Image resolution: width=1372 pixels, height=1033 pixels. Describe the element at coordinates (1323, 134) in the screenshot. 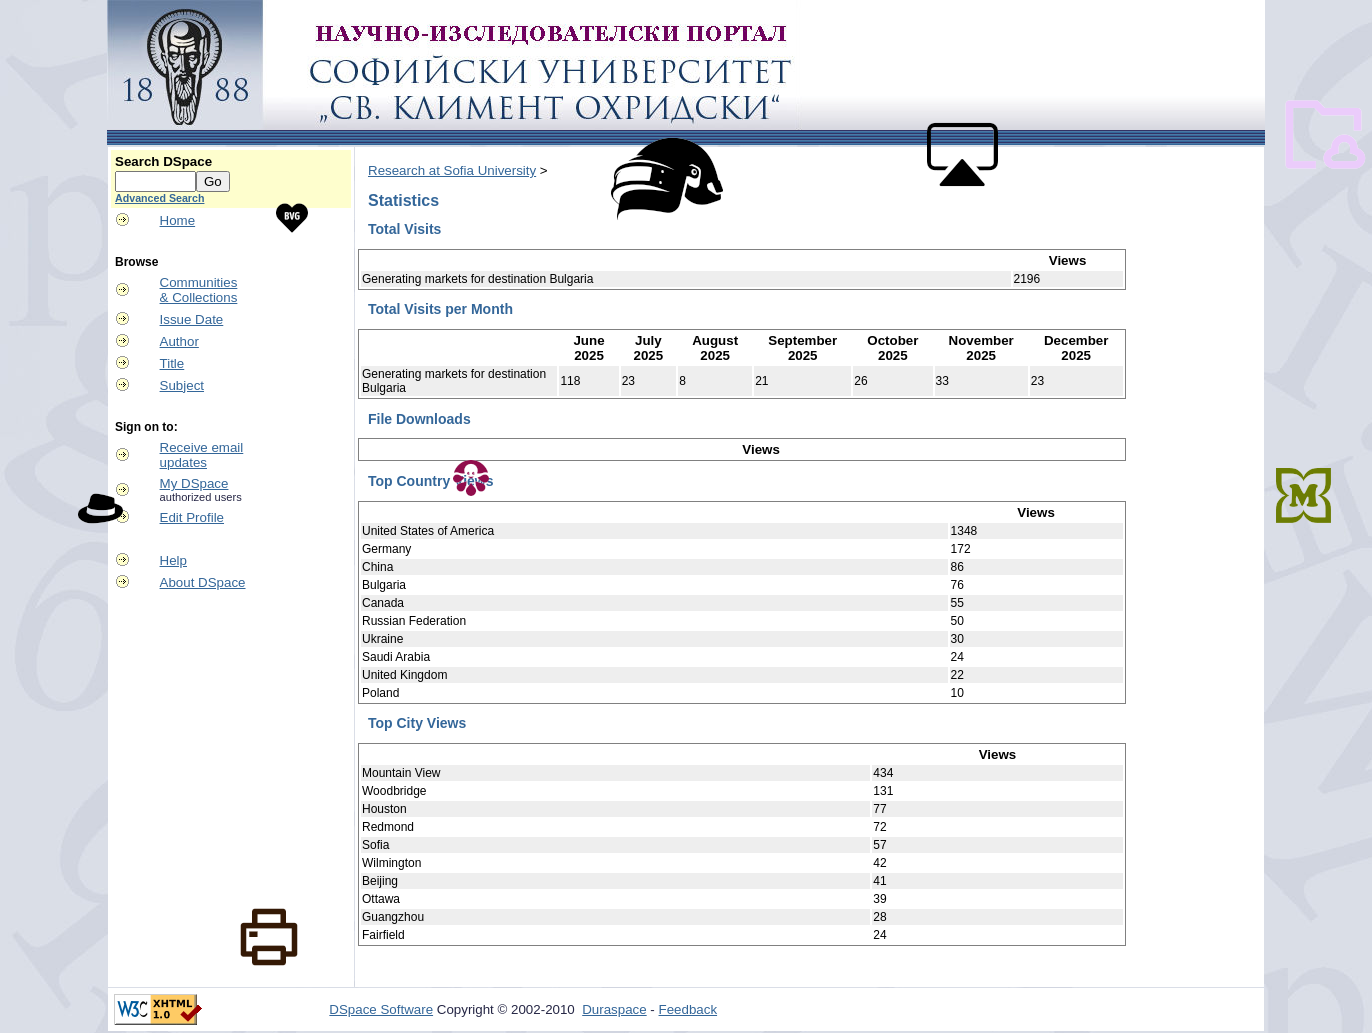

I see `access cloud-synced files and folders` at that location.